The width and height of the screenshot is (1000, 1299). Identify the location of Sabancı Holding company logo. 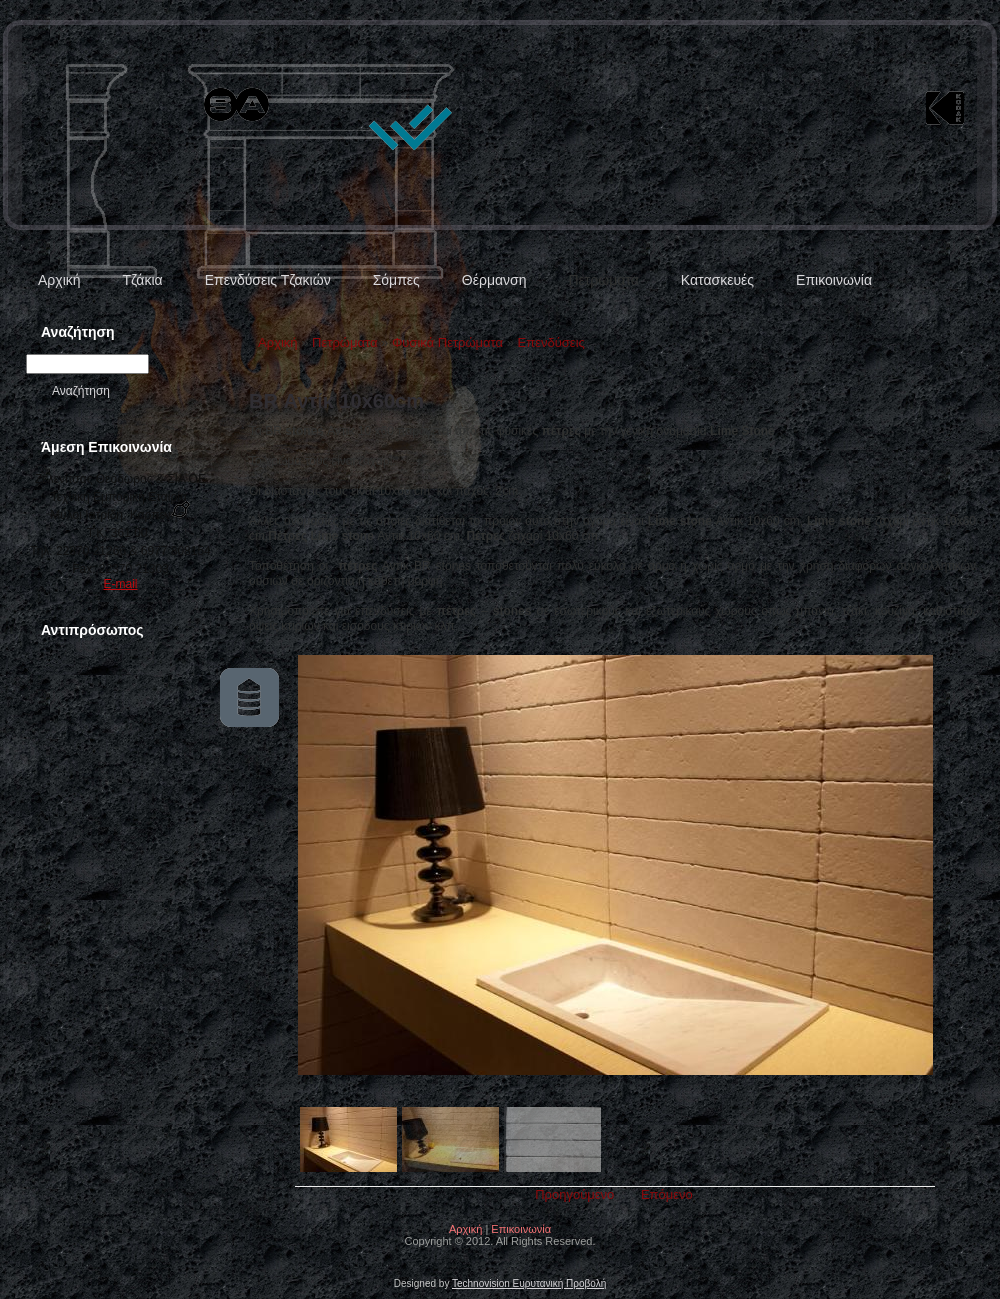
(236, 104).